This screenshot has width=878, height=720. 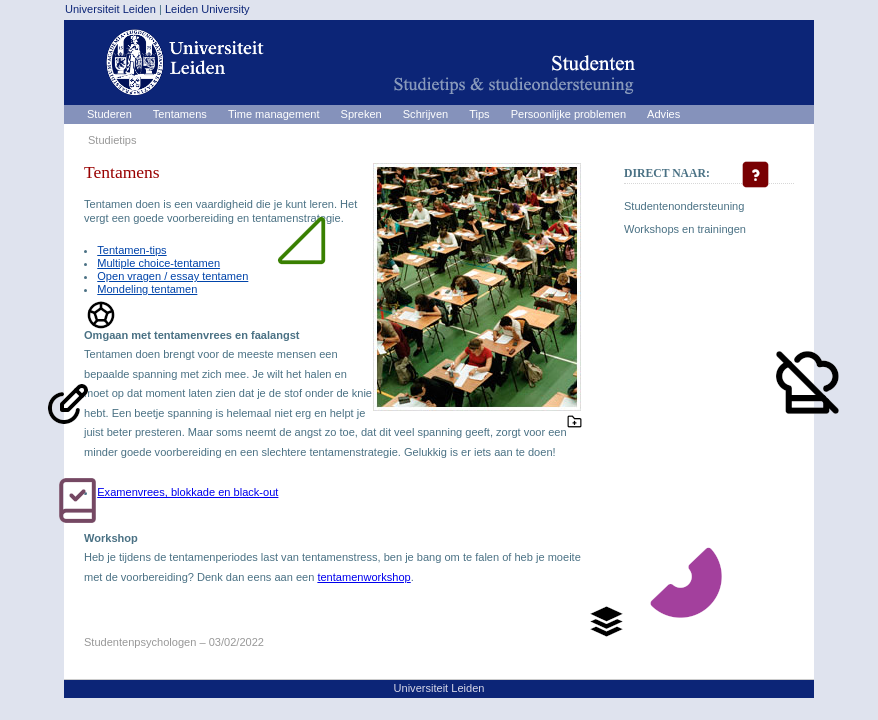 I want to click on disable cooking or recipe mode, so click(x=807, y=382).